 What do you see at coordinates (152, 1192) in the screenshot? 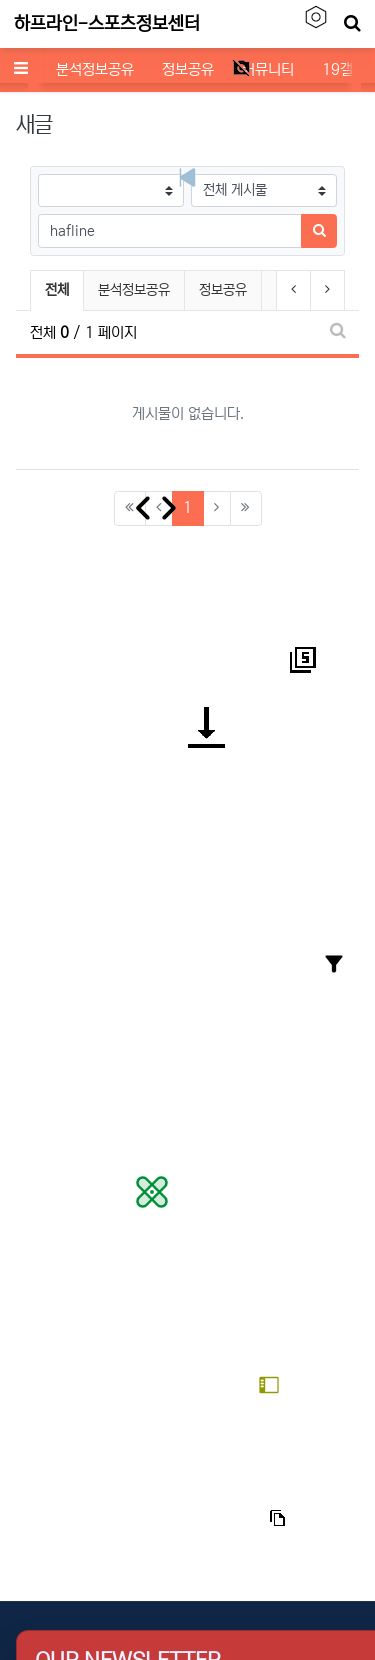
I see `access health or first aid resources` at bounding box center [152, 1192].